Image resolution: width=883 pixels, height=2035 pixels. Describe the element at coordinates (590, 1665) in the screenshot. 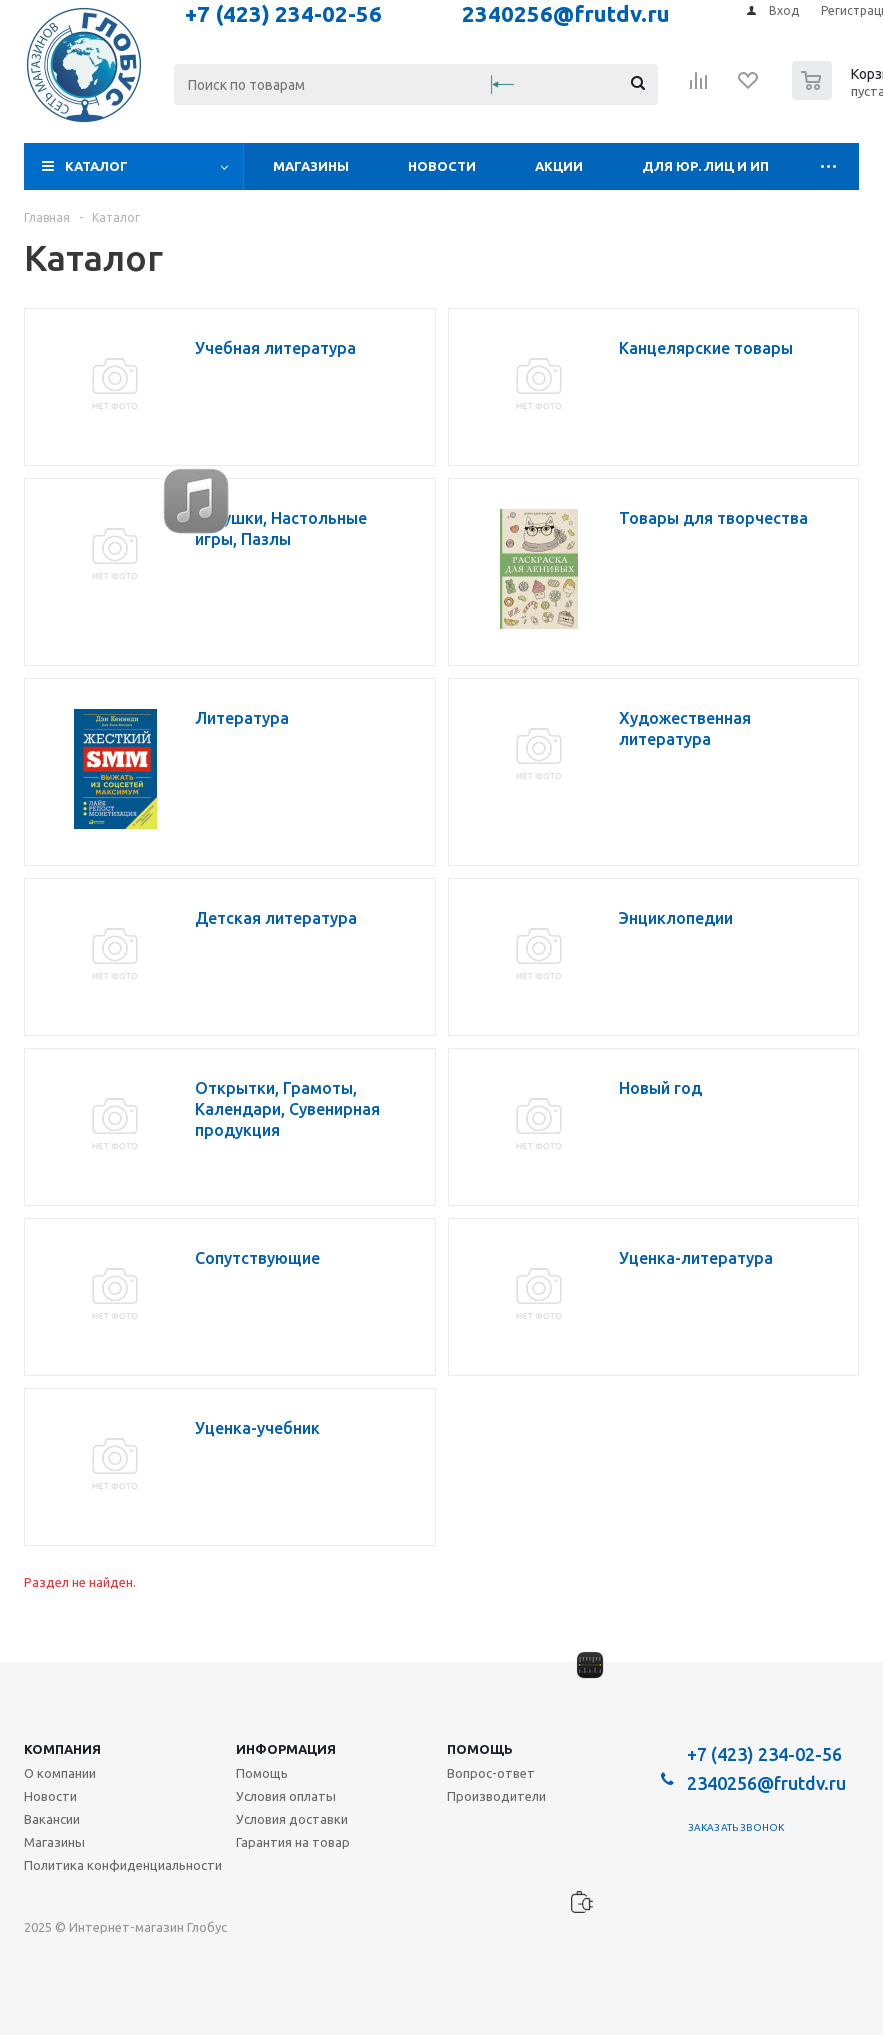

I see `open the measure app to check dimensions` at that location.